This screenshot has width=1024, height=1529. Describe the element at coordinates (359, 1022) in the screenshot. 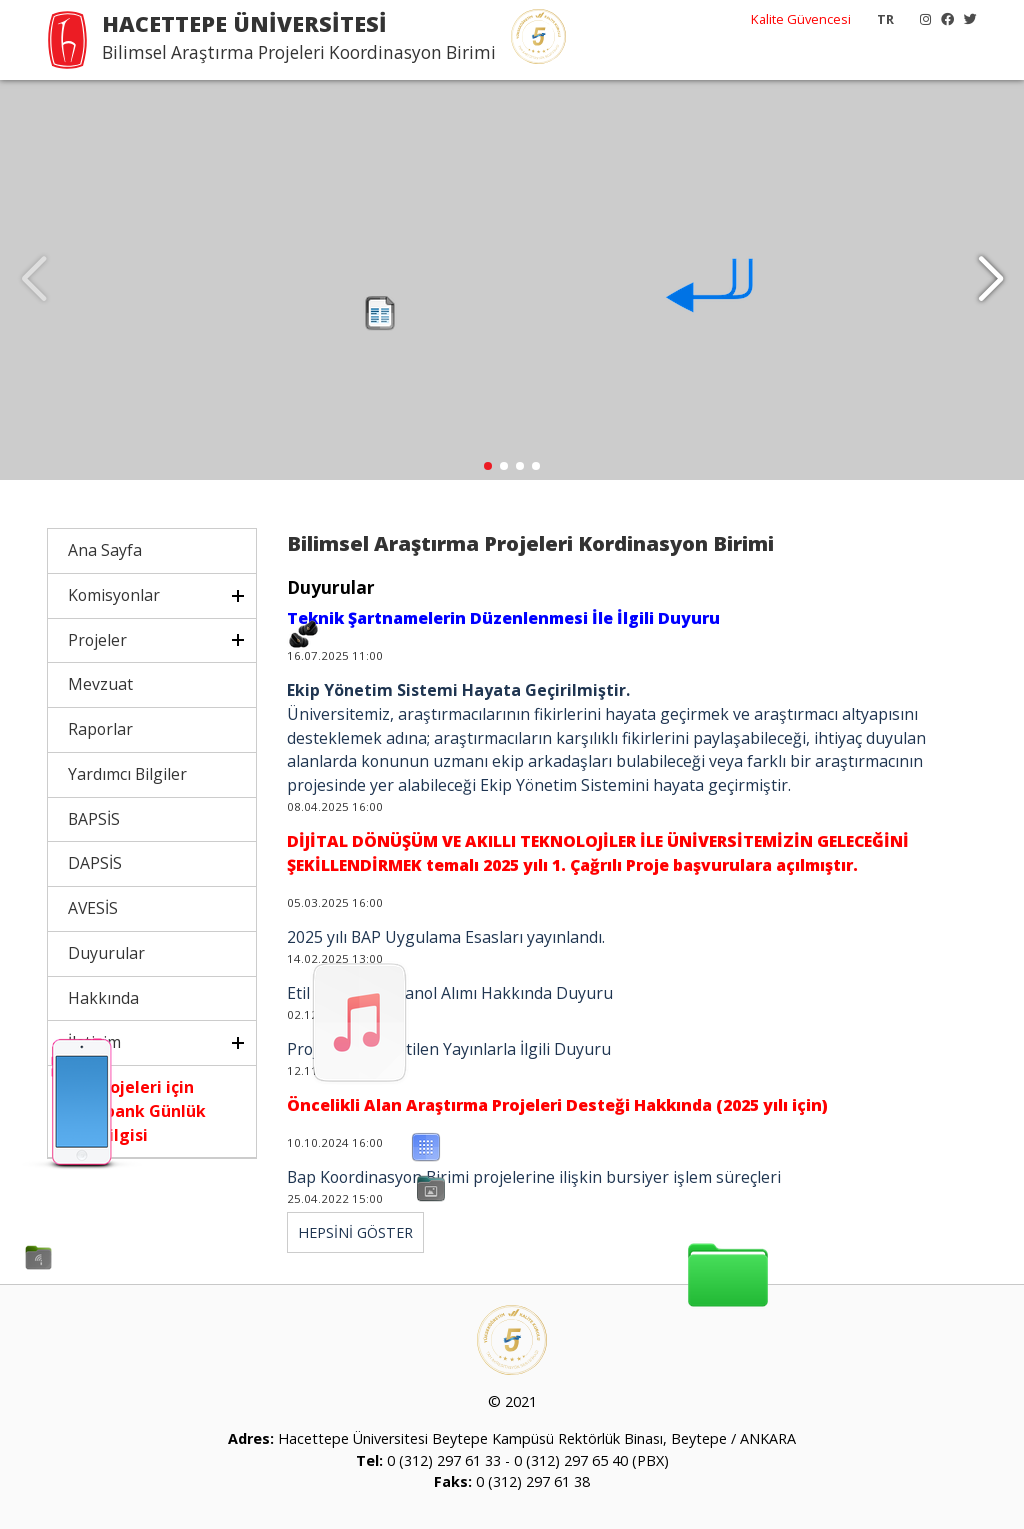

I see `an audio file type indicator` at that location.